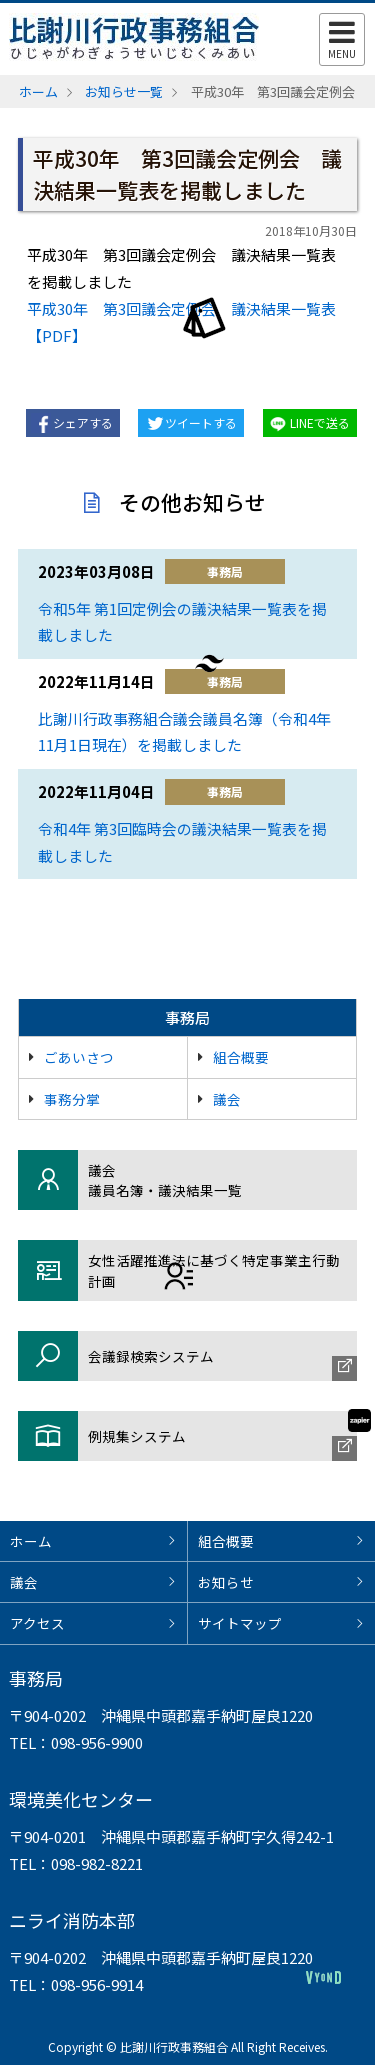 Image resolution: width=375 pixels, height=2065 pixels. Describe the element at coordinates (359, 1420) in the screenshot. I see `open Zapier automation platform` at that location.